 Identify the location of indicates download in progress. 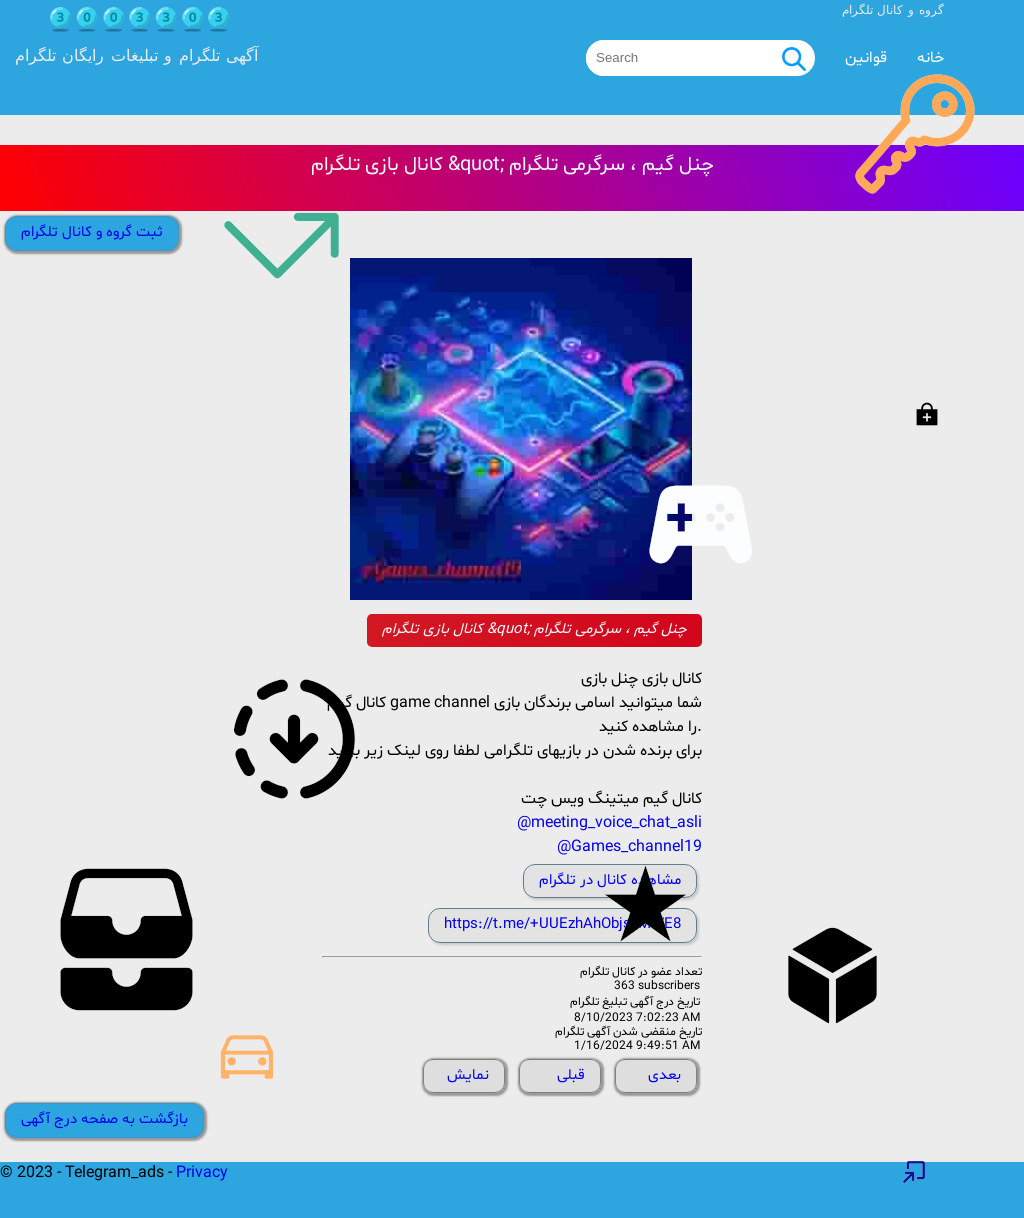
(294, 739).